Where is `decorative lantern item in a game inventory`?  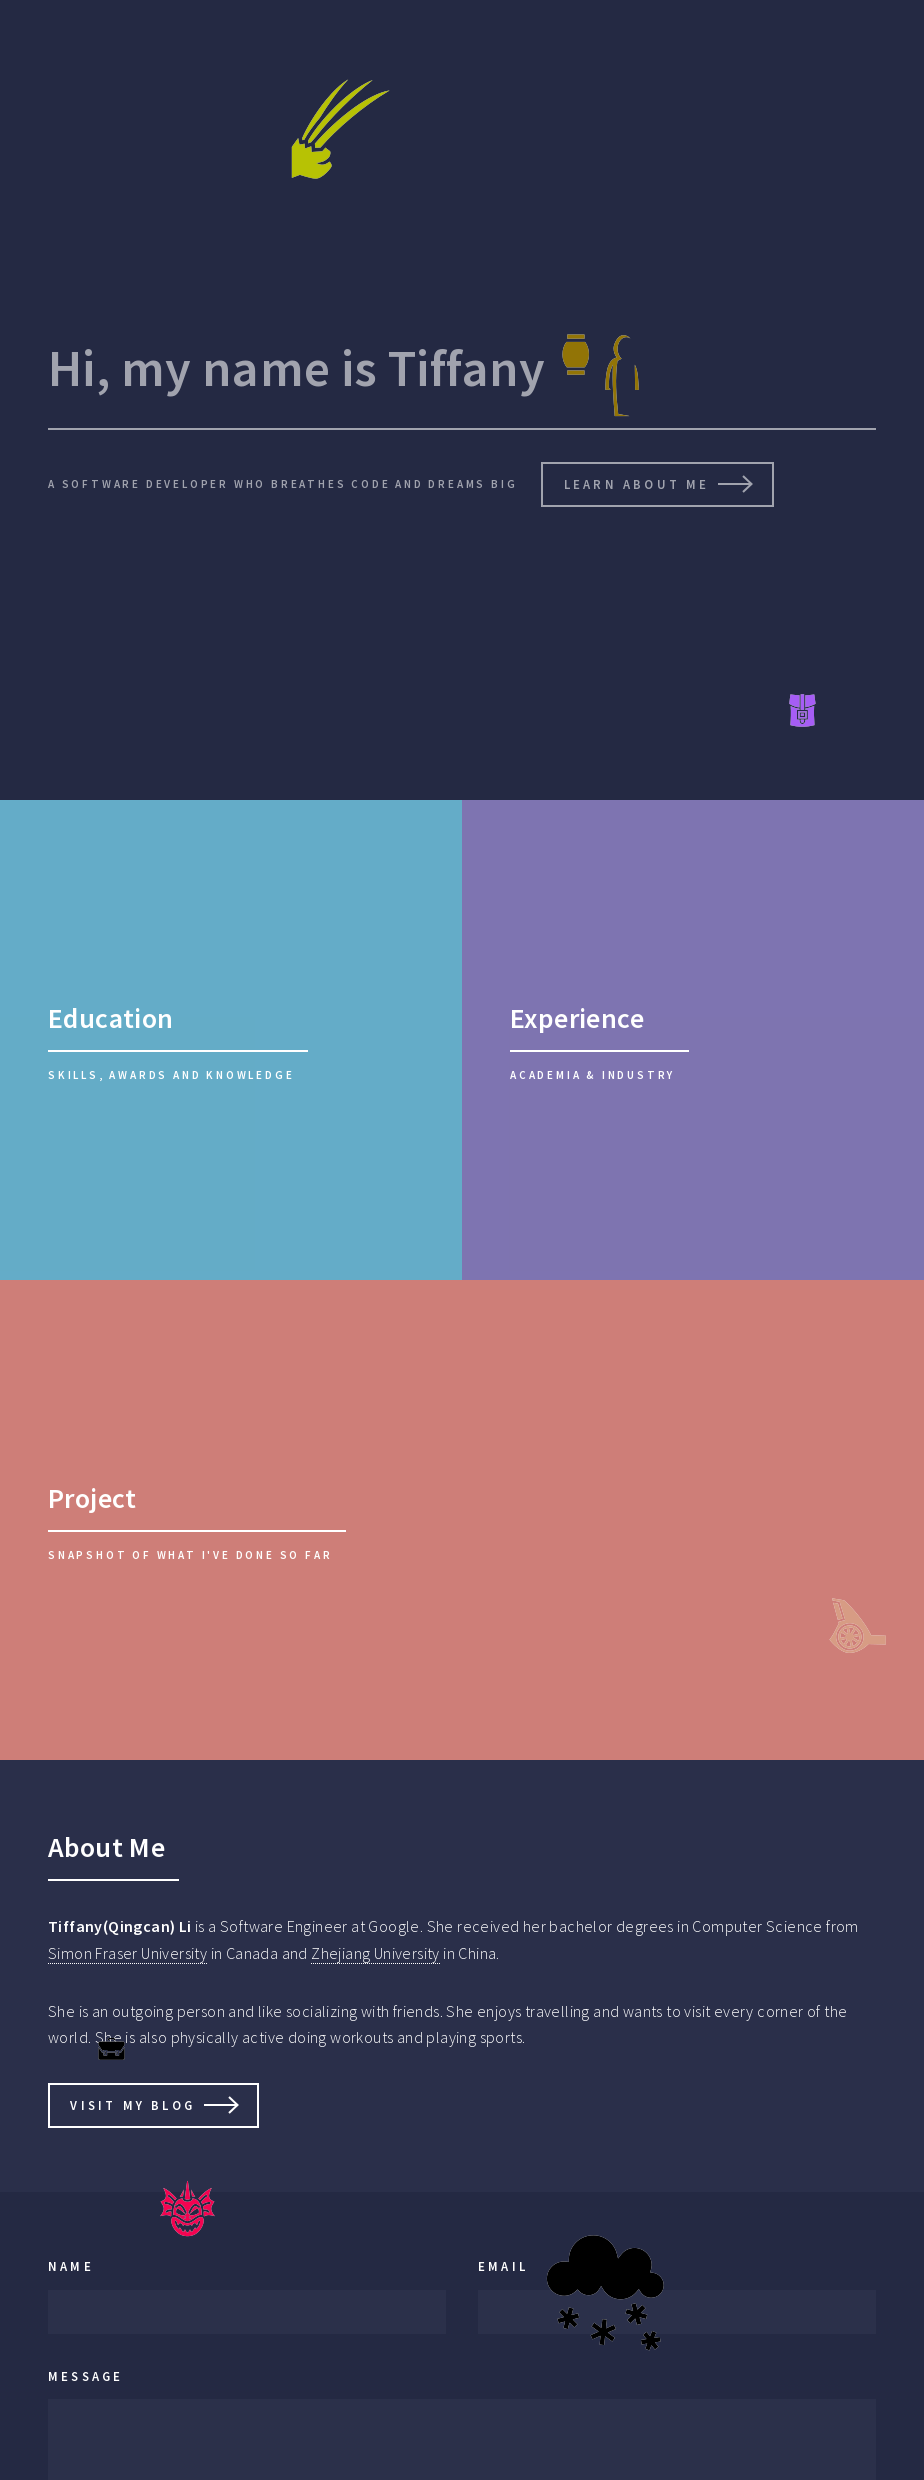 decorative lantern item in a game inventory is located at coordinates (603, 375).